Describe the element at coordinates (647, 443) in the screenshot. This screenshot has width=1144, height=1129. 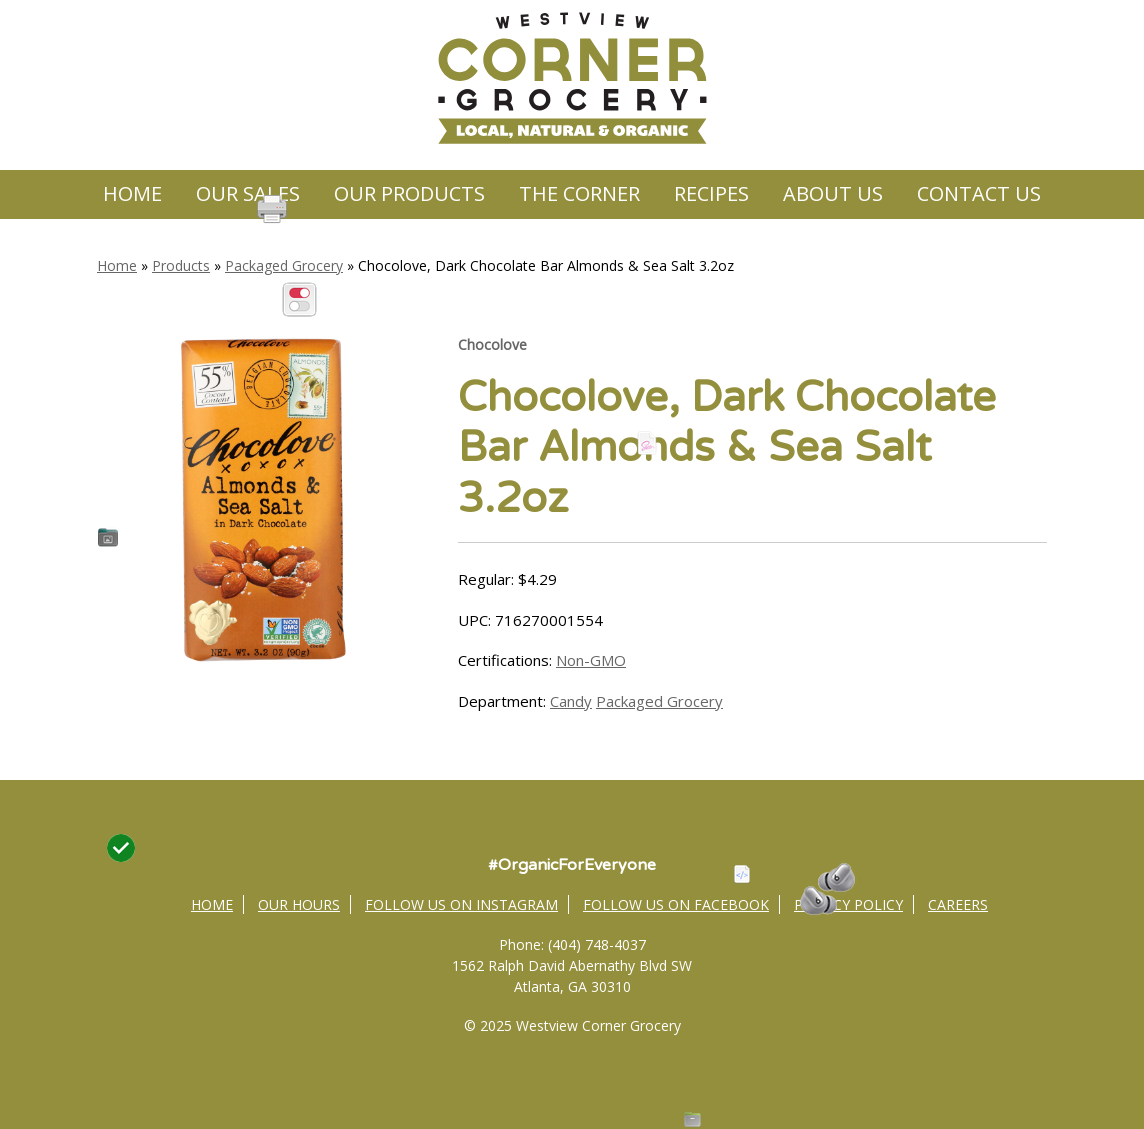
I see `scss stylesheet file` at that location.